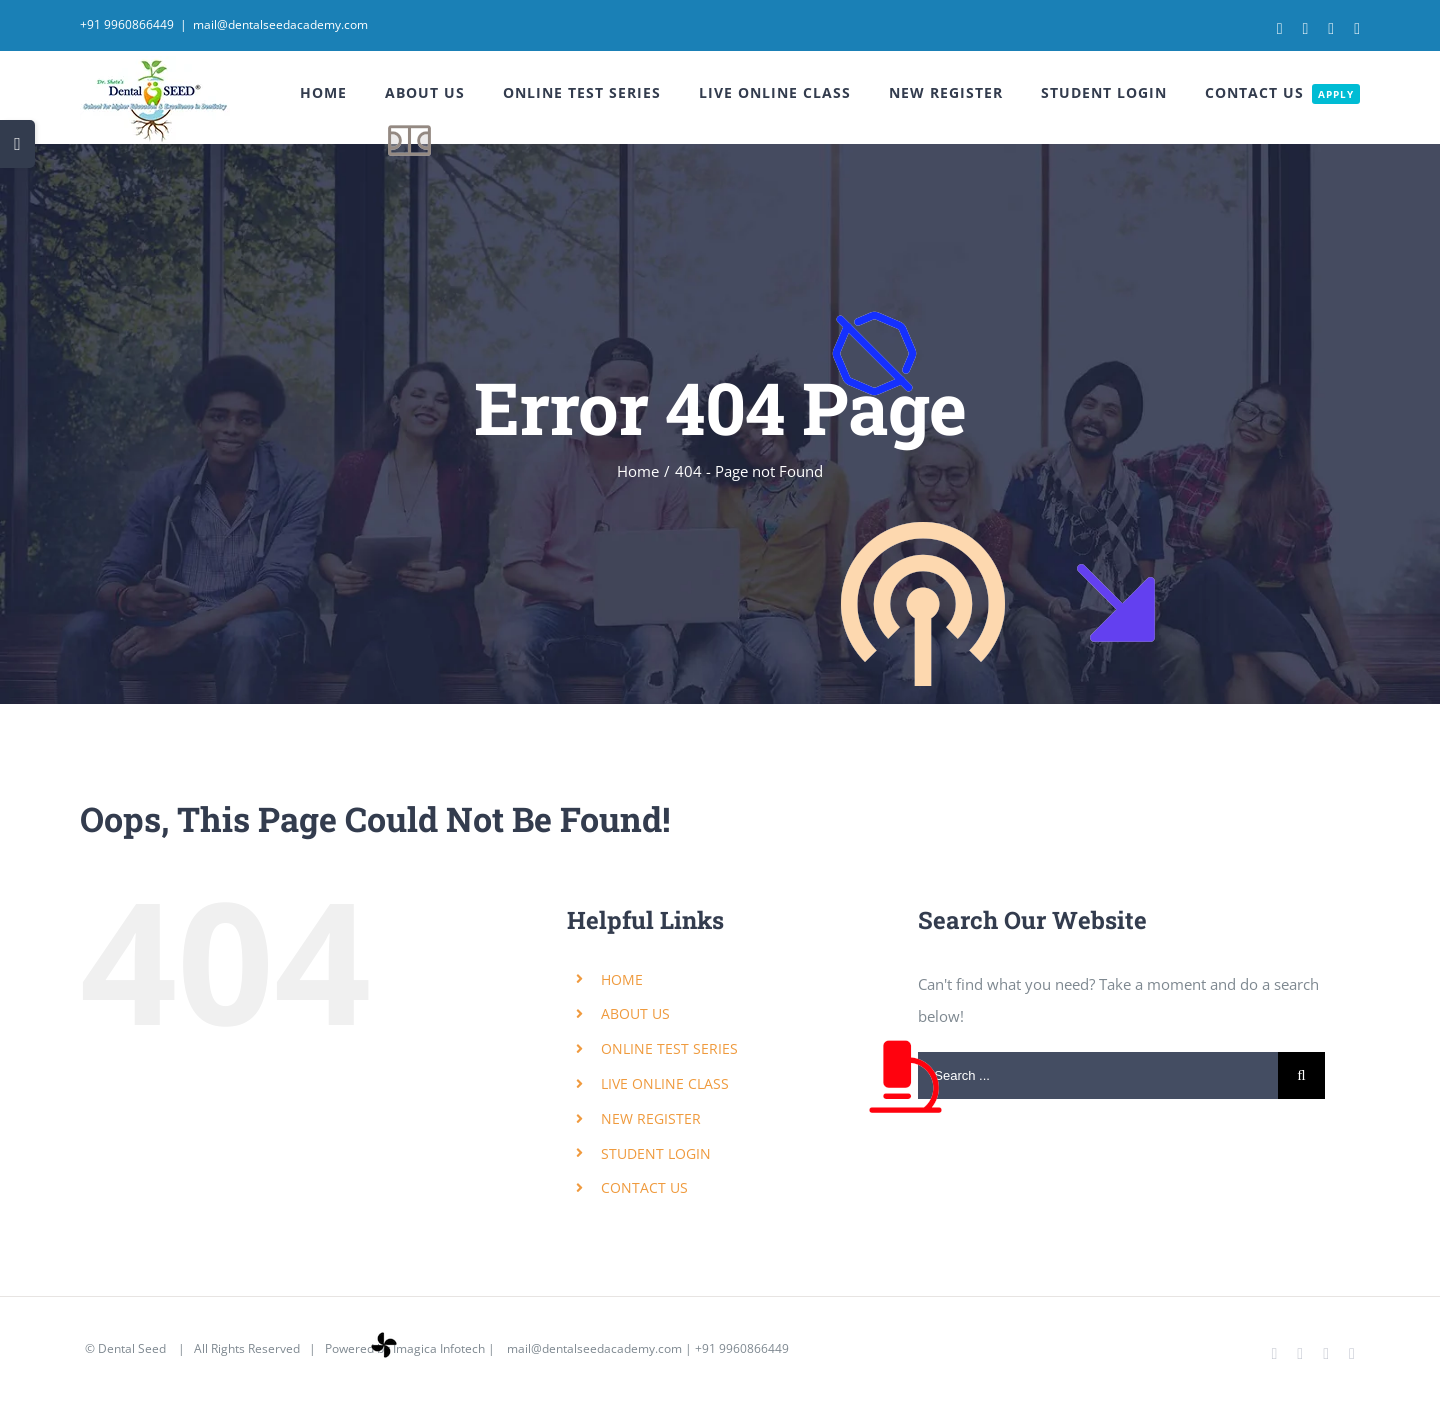 This screenshot has width=1440, height=1402. I want to click on access toys or games category, so click(384, 1345).